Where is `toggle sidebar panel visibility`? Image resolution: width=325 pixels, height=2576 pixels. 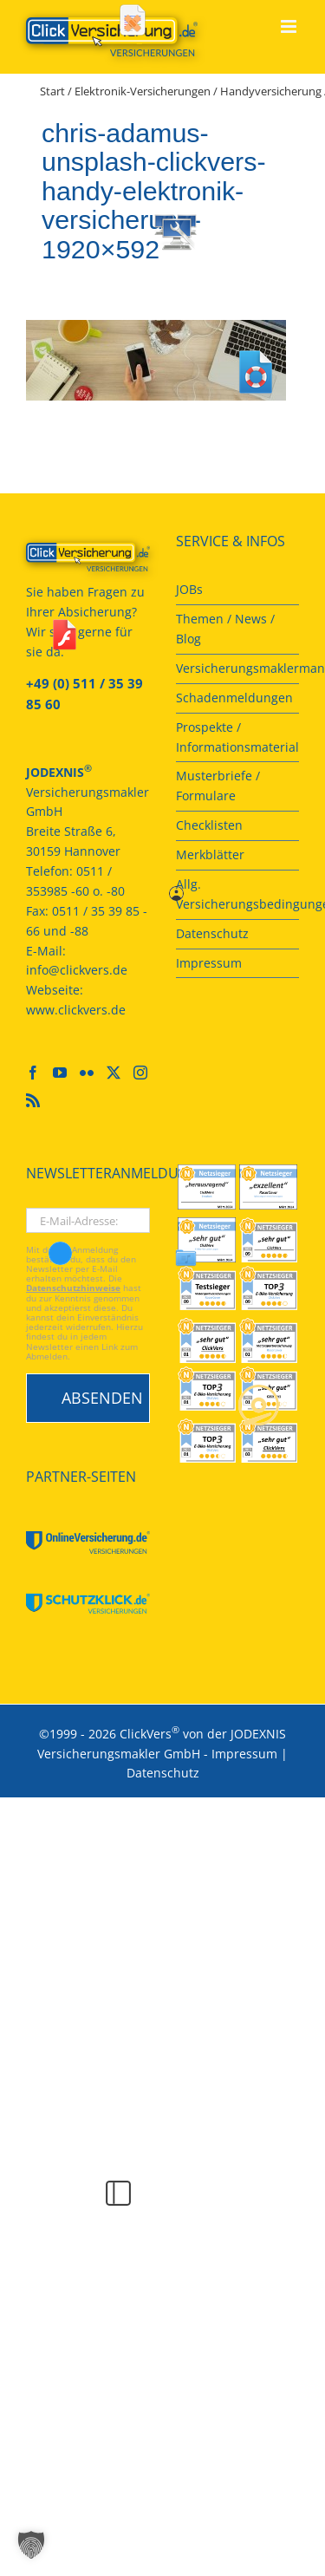
toggle sidebar panel visibility is located at coordinates (118, 2193).